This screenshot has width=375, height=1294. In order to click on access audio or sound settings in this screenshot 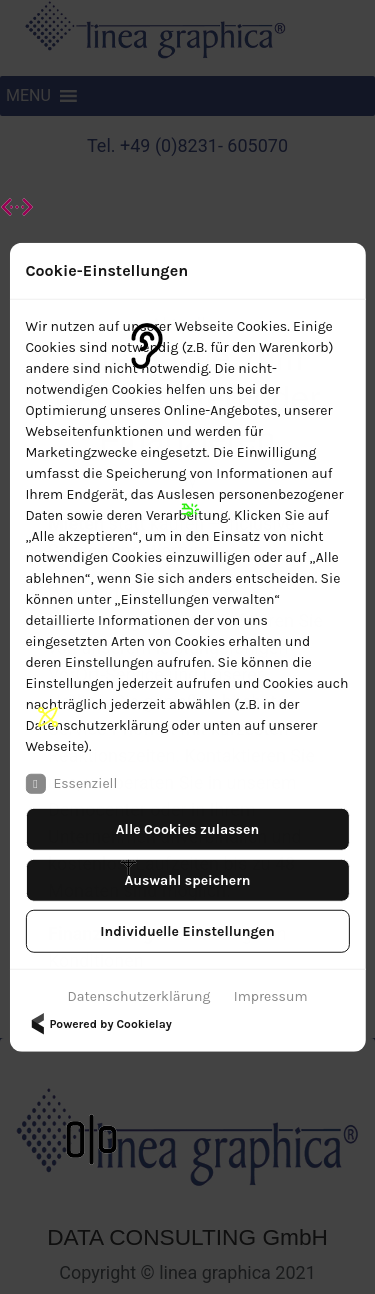, I will do `click(146, 346)`.